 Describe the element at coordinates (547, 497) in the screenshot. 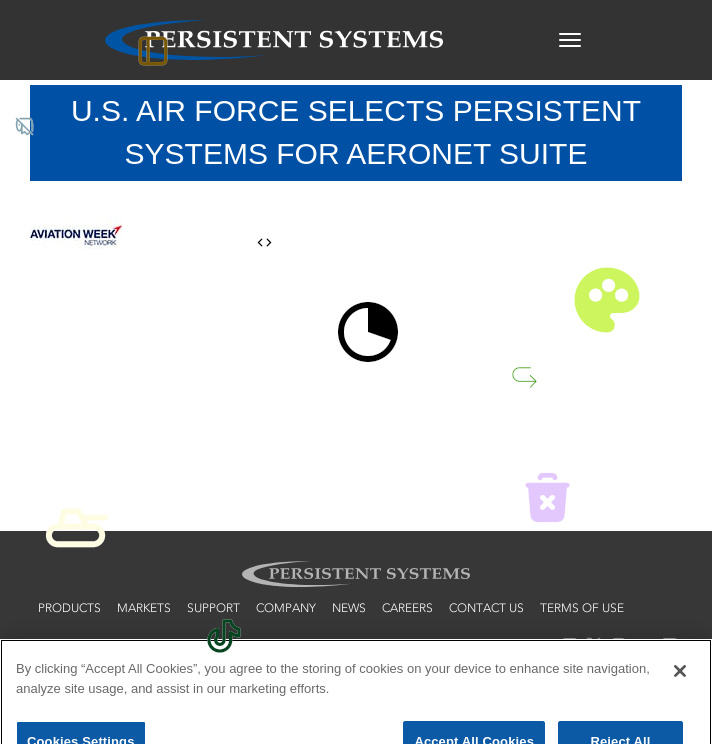

I see `permanently delete item` at that location.